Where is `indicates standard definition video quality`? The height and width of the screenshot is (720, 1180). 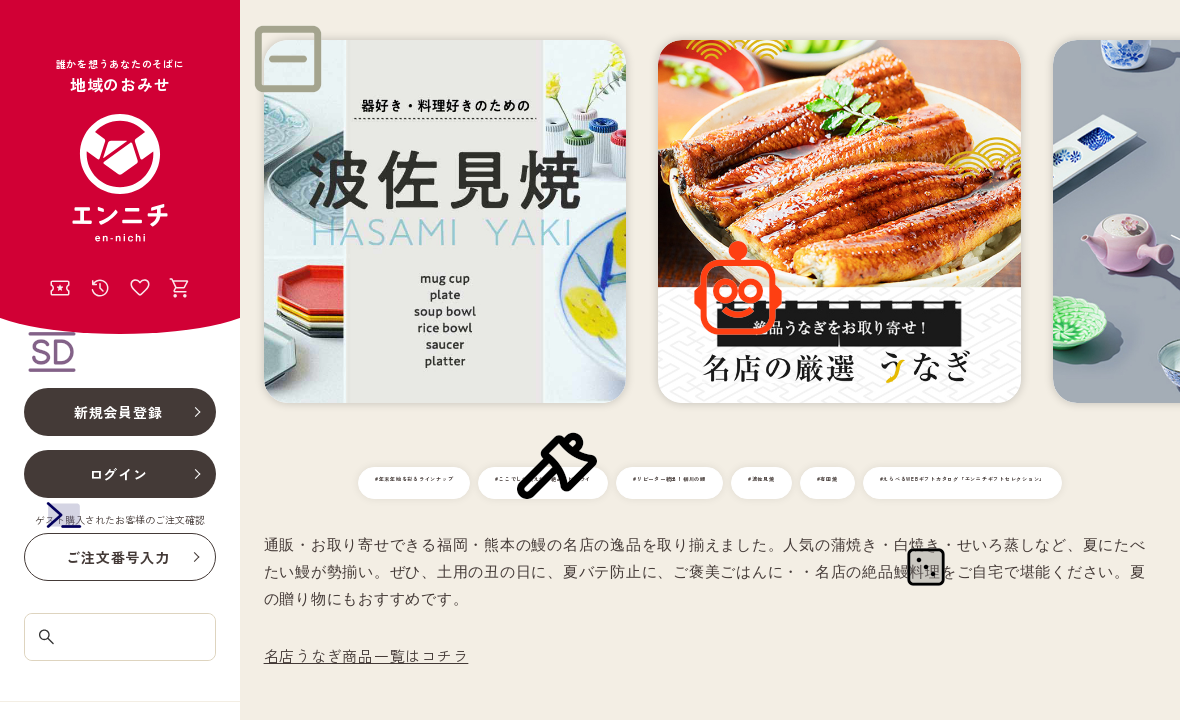
indicates standard definition video quality is located at coordinates (52, 352).